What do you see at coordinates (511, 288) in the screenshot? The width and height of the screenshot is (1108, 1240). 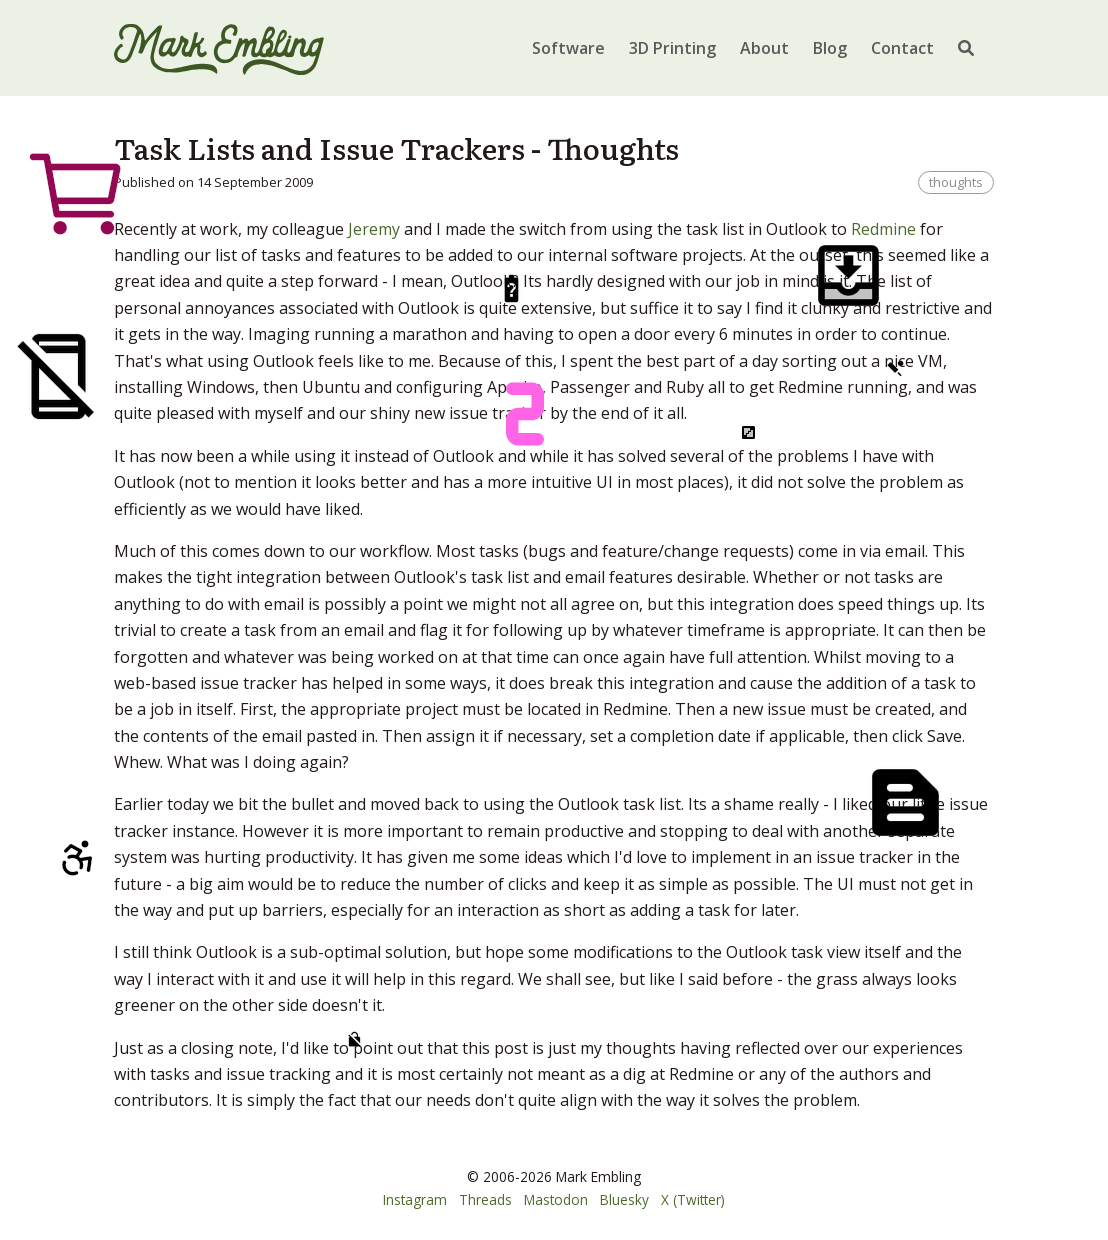 I see `indicates battery status cannot be determined` at bounding box center [511, 288].